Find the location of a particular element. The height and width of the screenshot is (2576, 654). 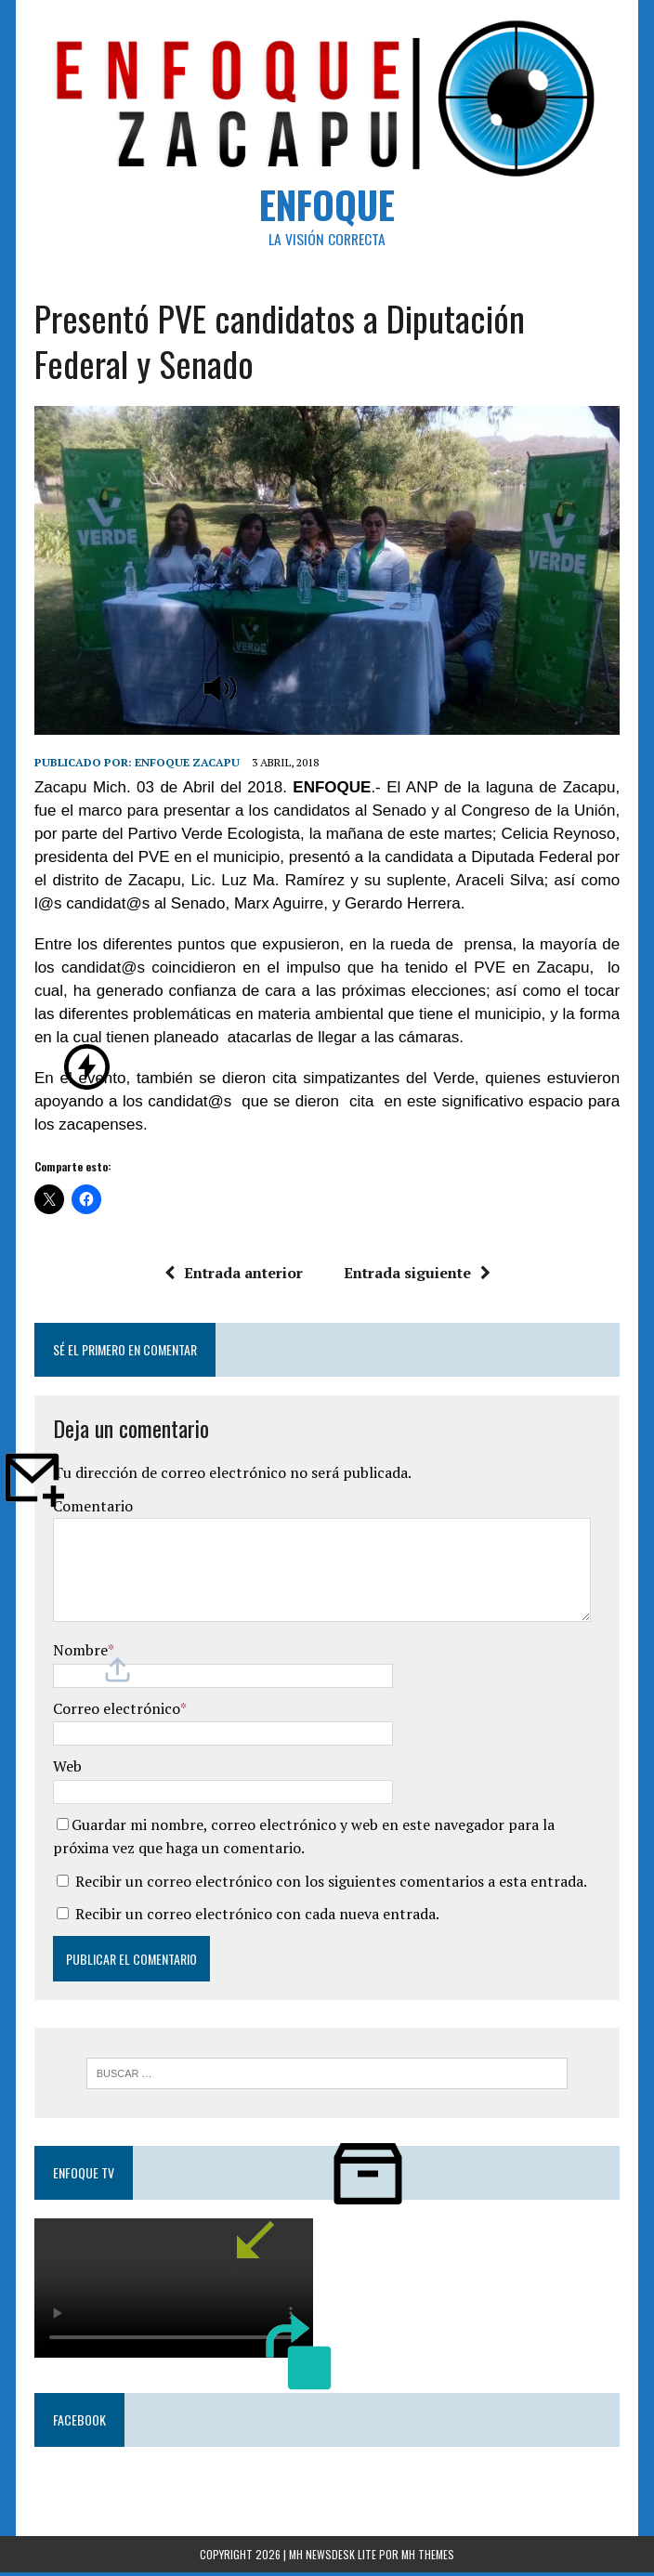

play or access DVD media content is located at coordinates (86, 1066).